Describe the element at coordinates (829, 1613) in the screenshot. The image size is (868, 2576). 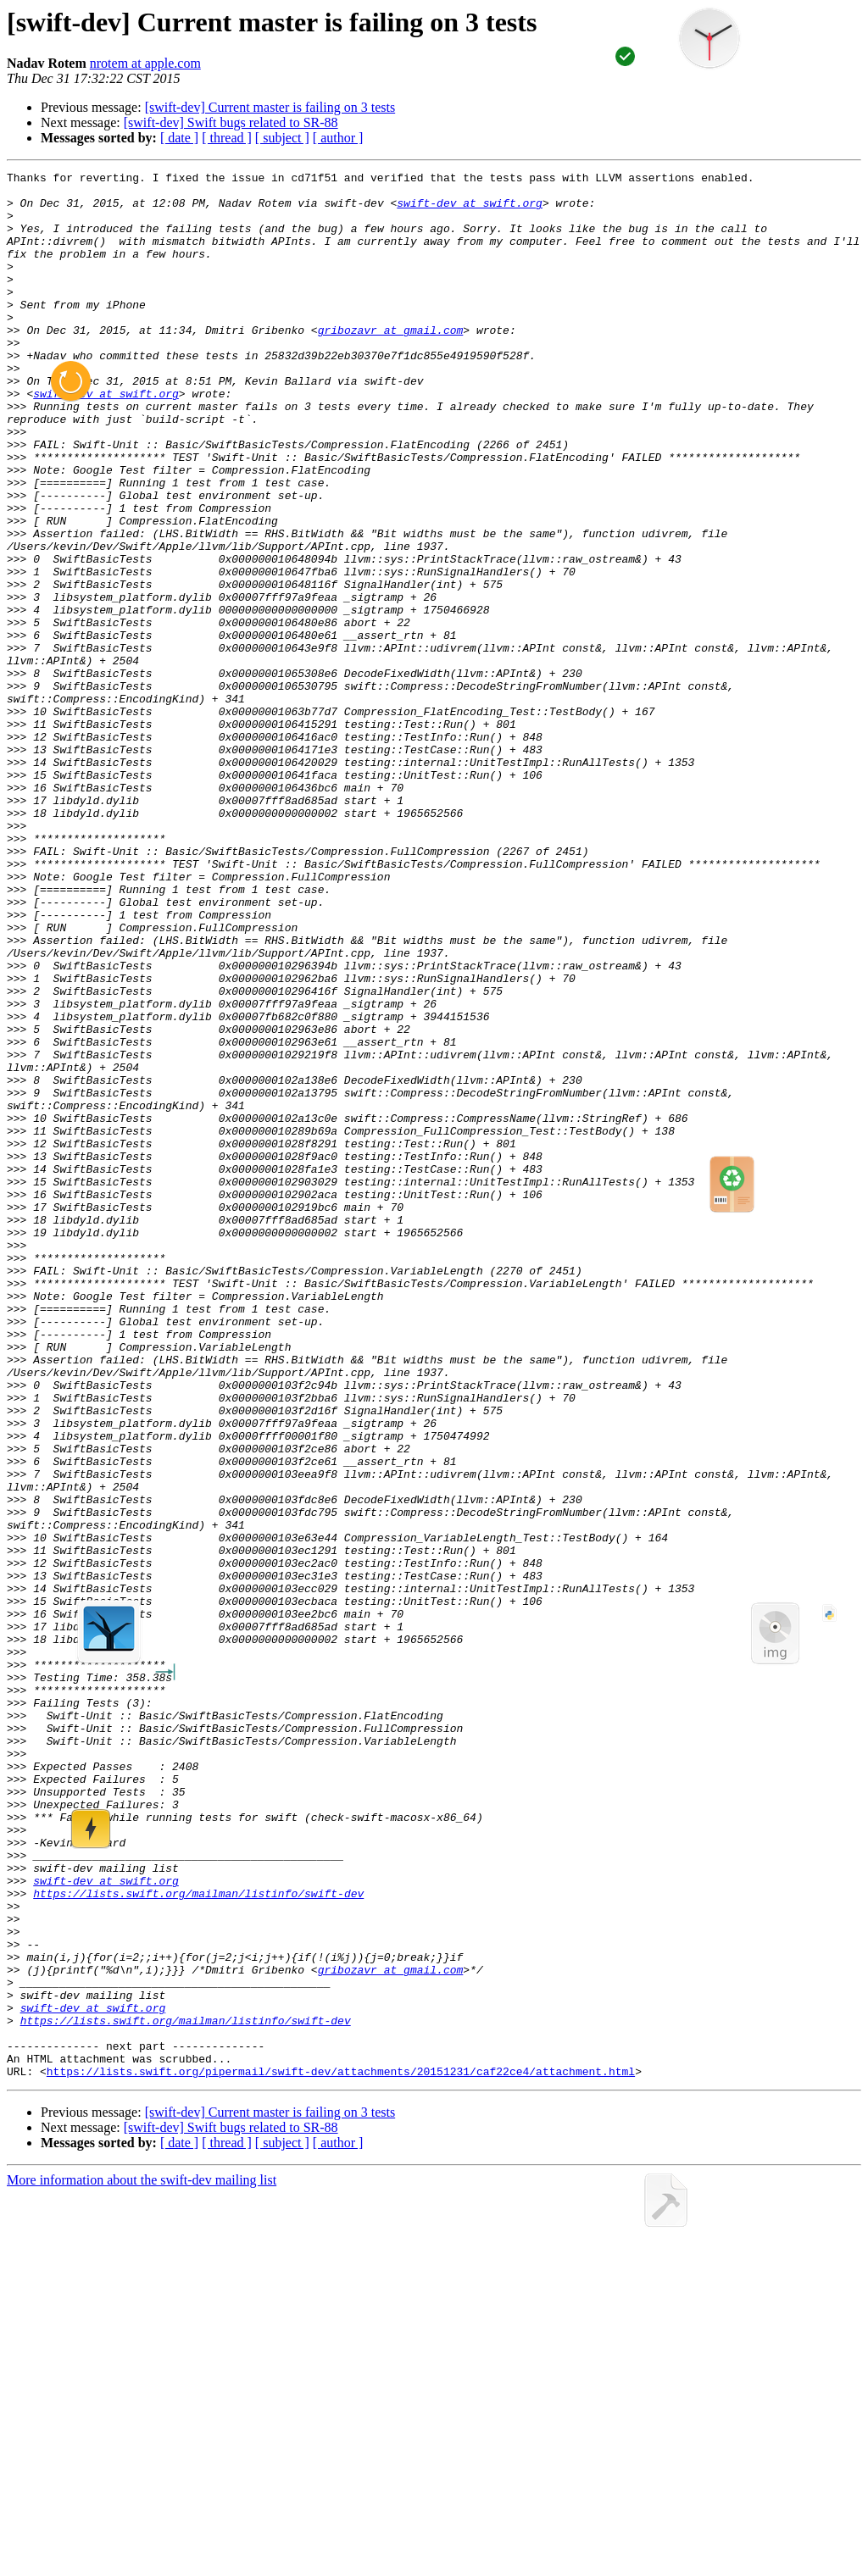
I see `a python source code file` at that location.